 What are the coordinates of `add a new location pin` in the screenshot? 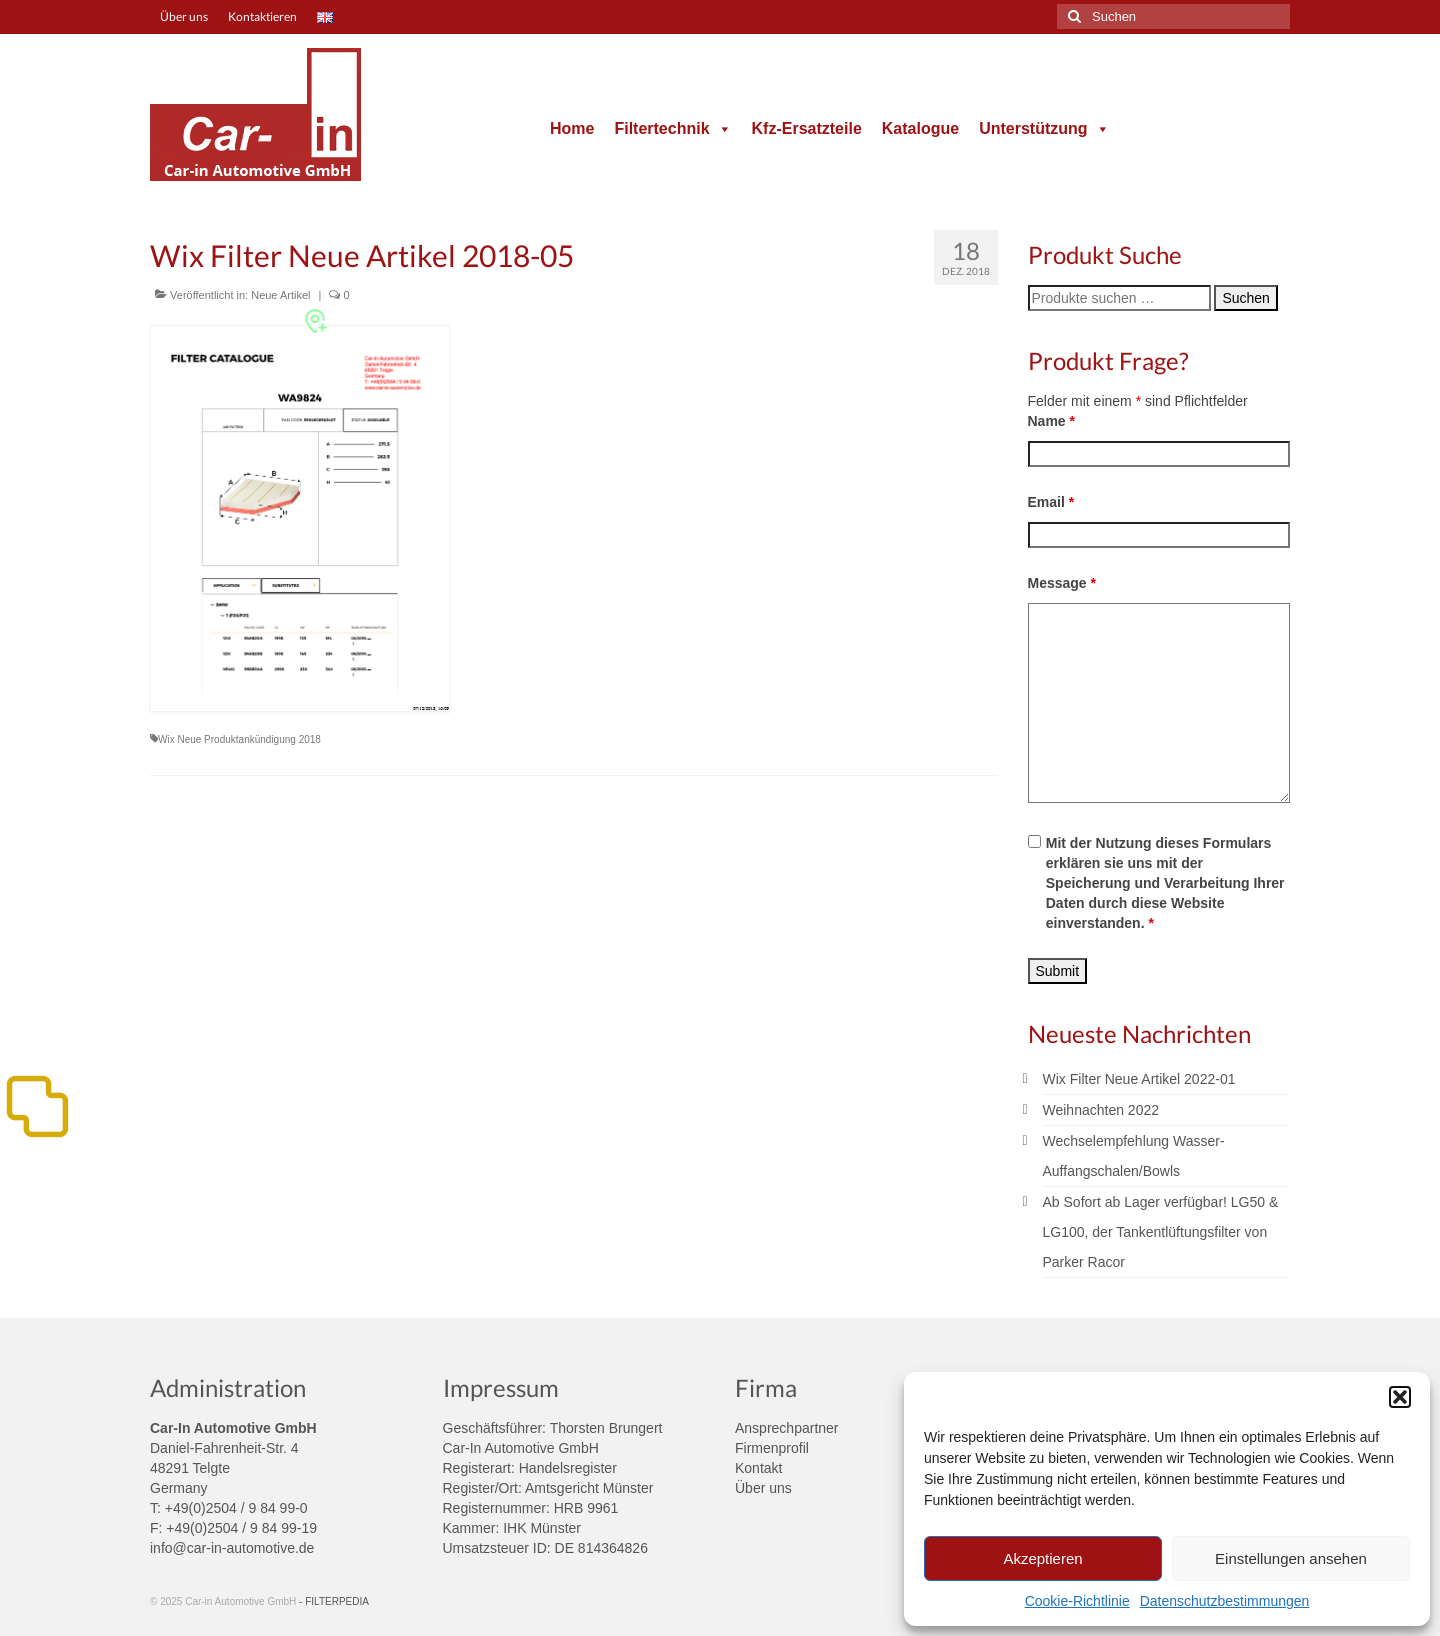 It's located at (315, 321).